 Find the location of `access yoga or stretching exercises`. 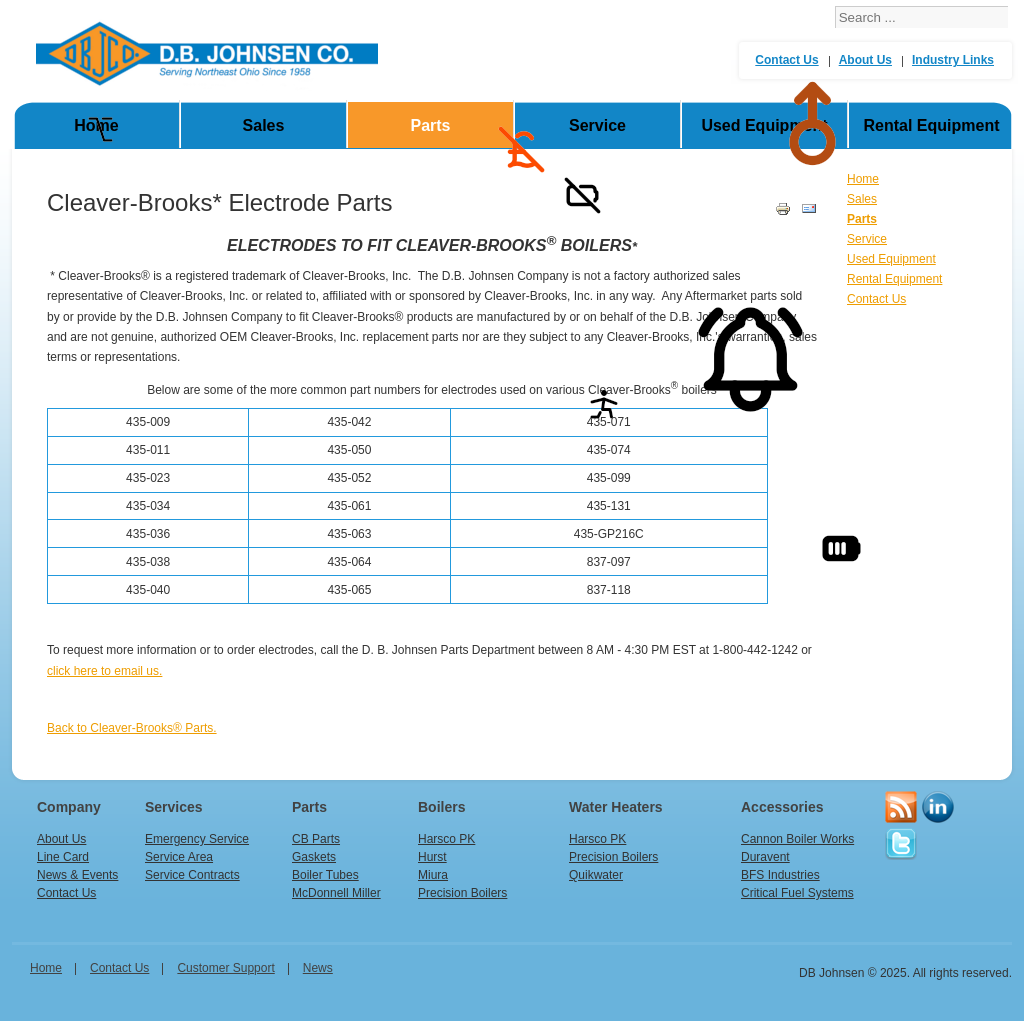

access yoga or stretching exercises is located at coordinates (604, 405).